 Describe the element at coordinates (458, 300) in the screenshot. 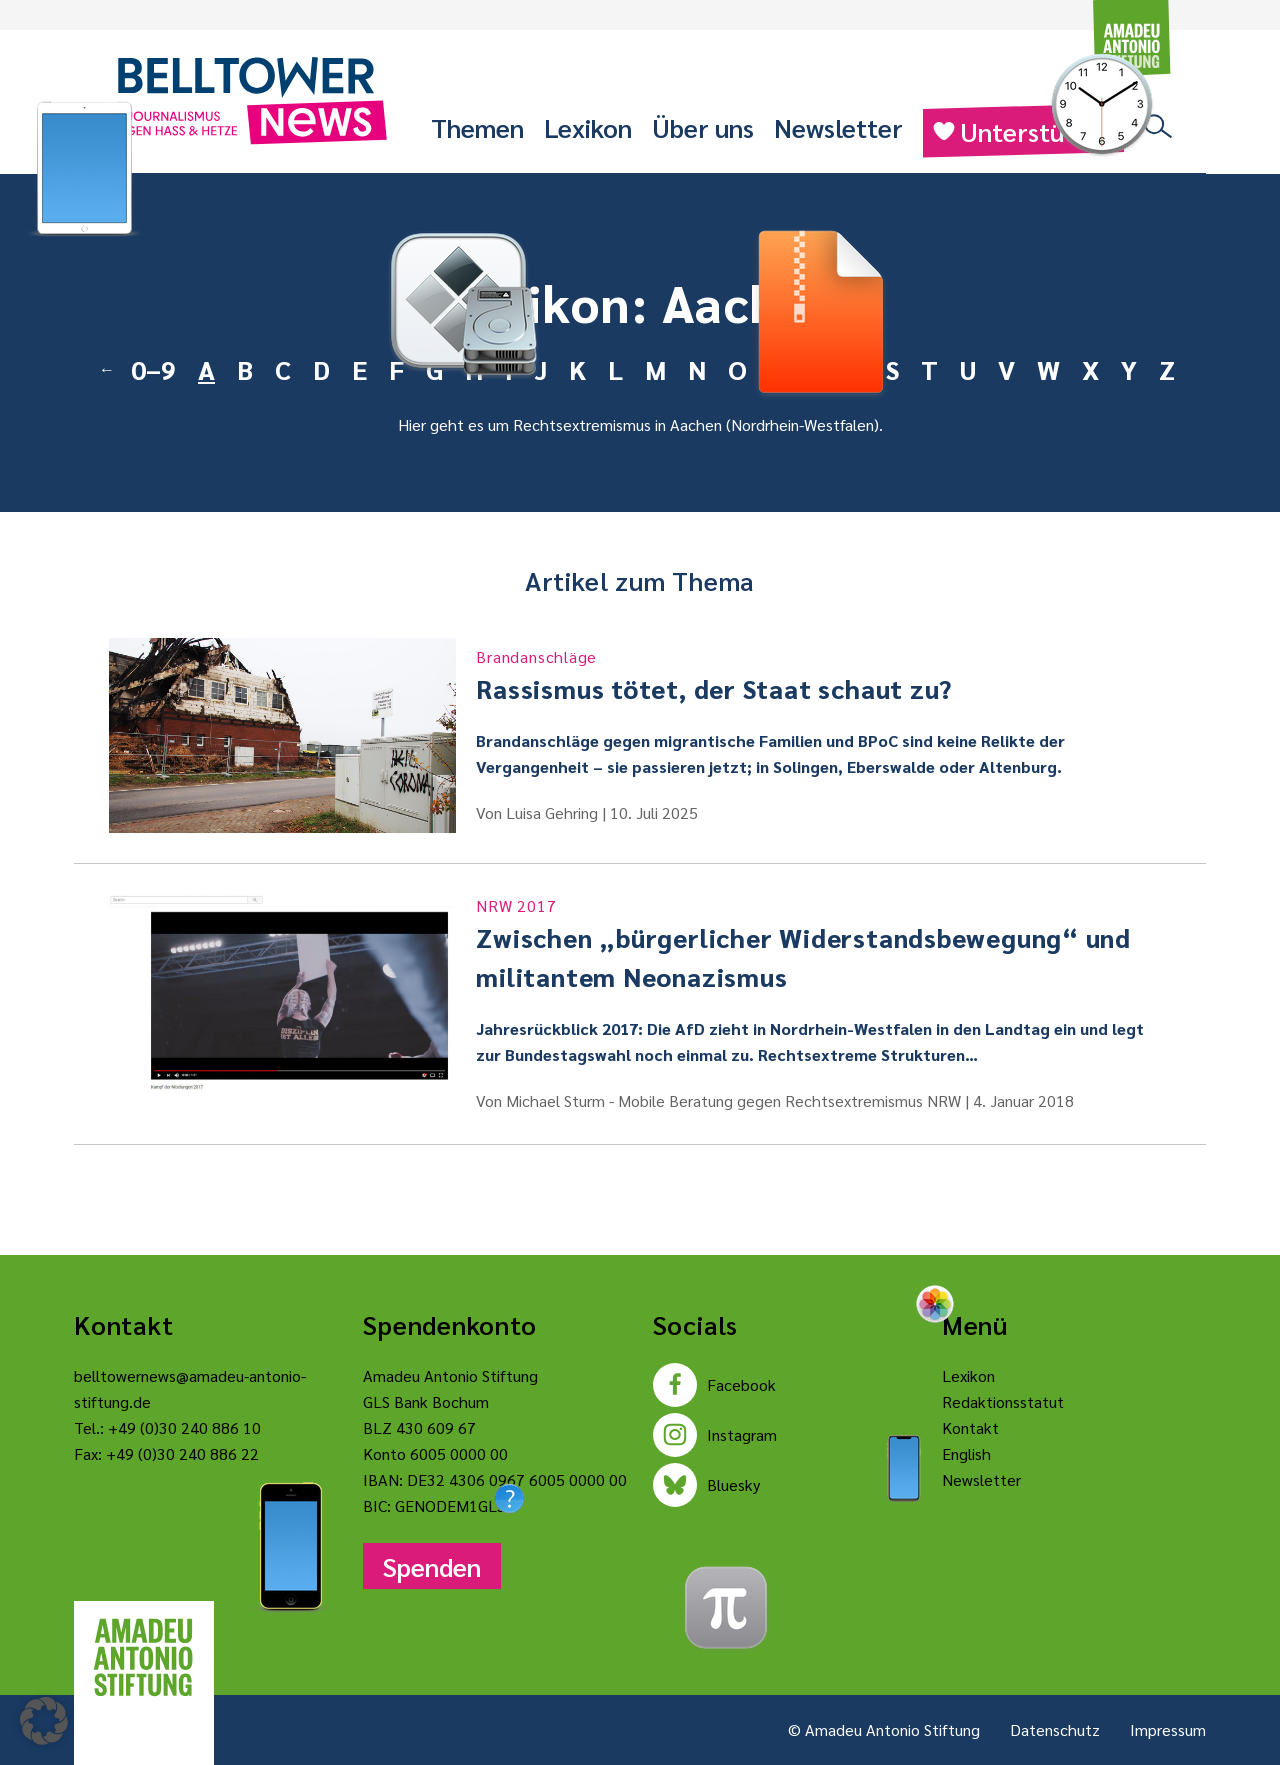

I see `launch boot camp assistant to install windows on your mac` at that location.